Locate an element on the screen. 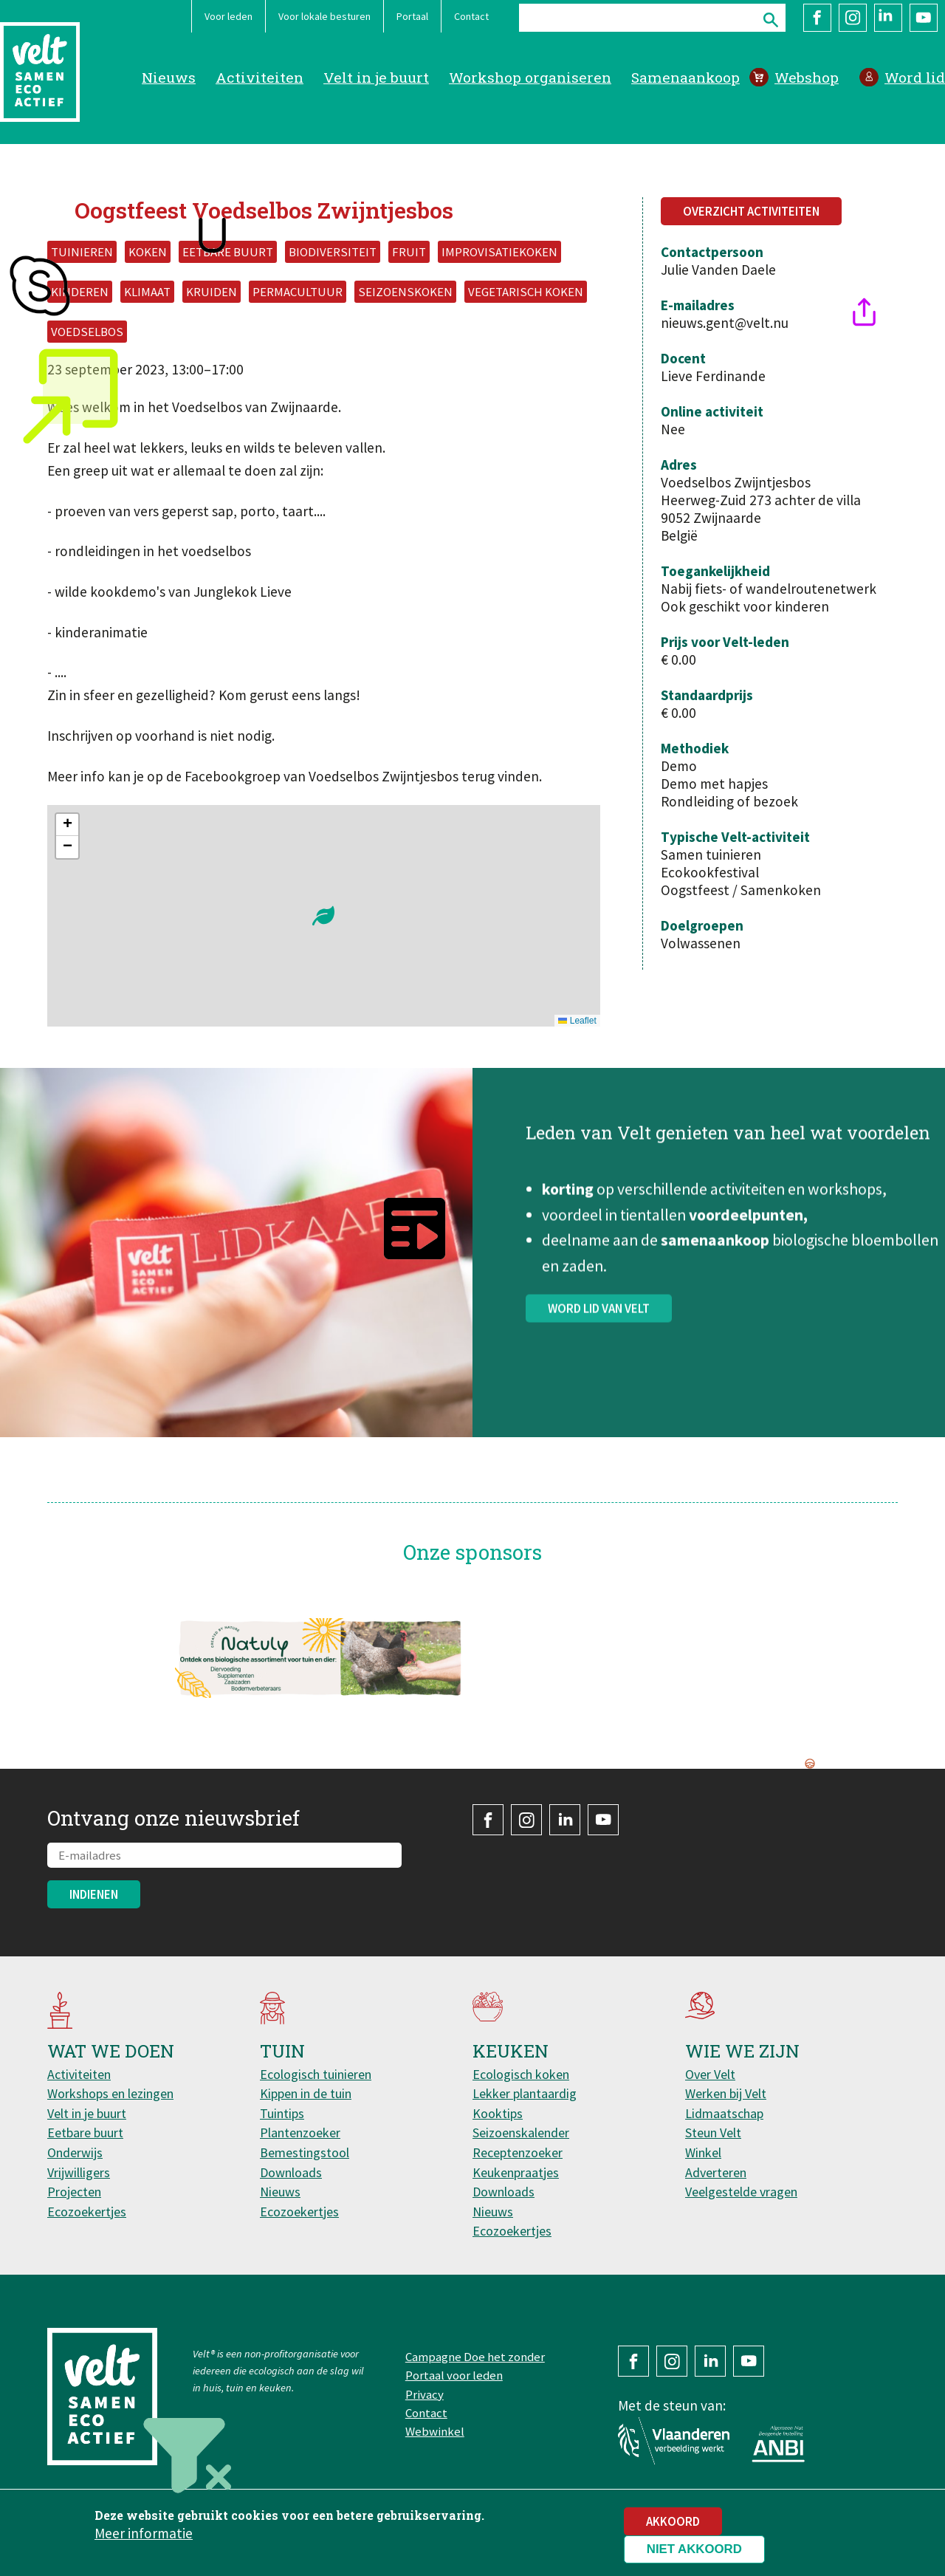 The width and height of the screenshot is (945, 2576). share content to another app or platform is located at coordinates (864, 312).